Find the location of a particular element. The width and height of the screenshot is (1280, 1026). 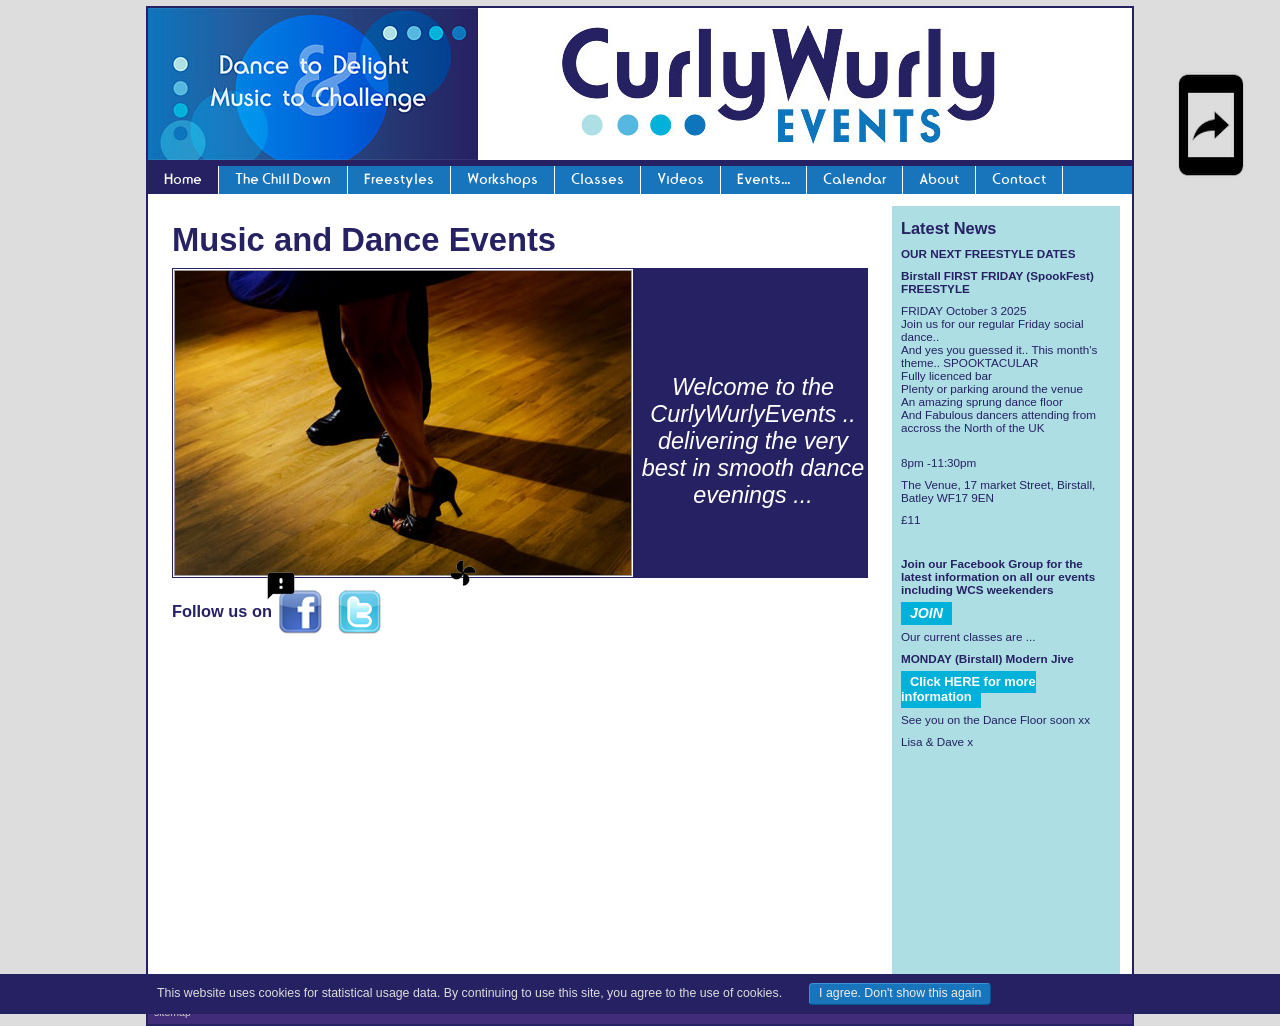

share your mobile screen with others is located at coordinates (1211, 125).